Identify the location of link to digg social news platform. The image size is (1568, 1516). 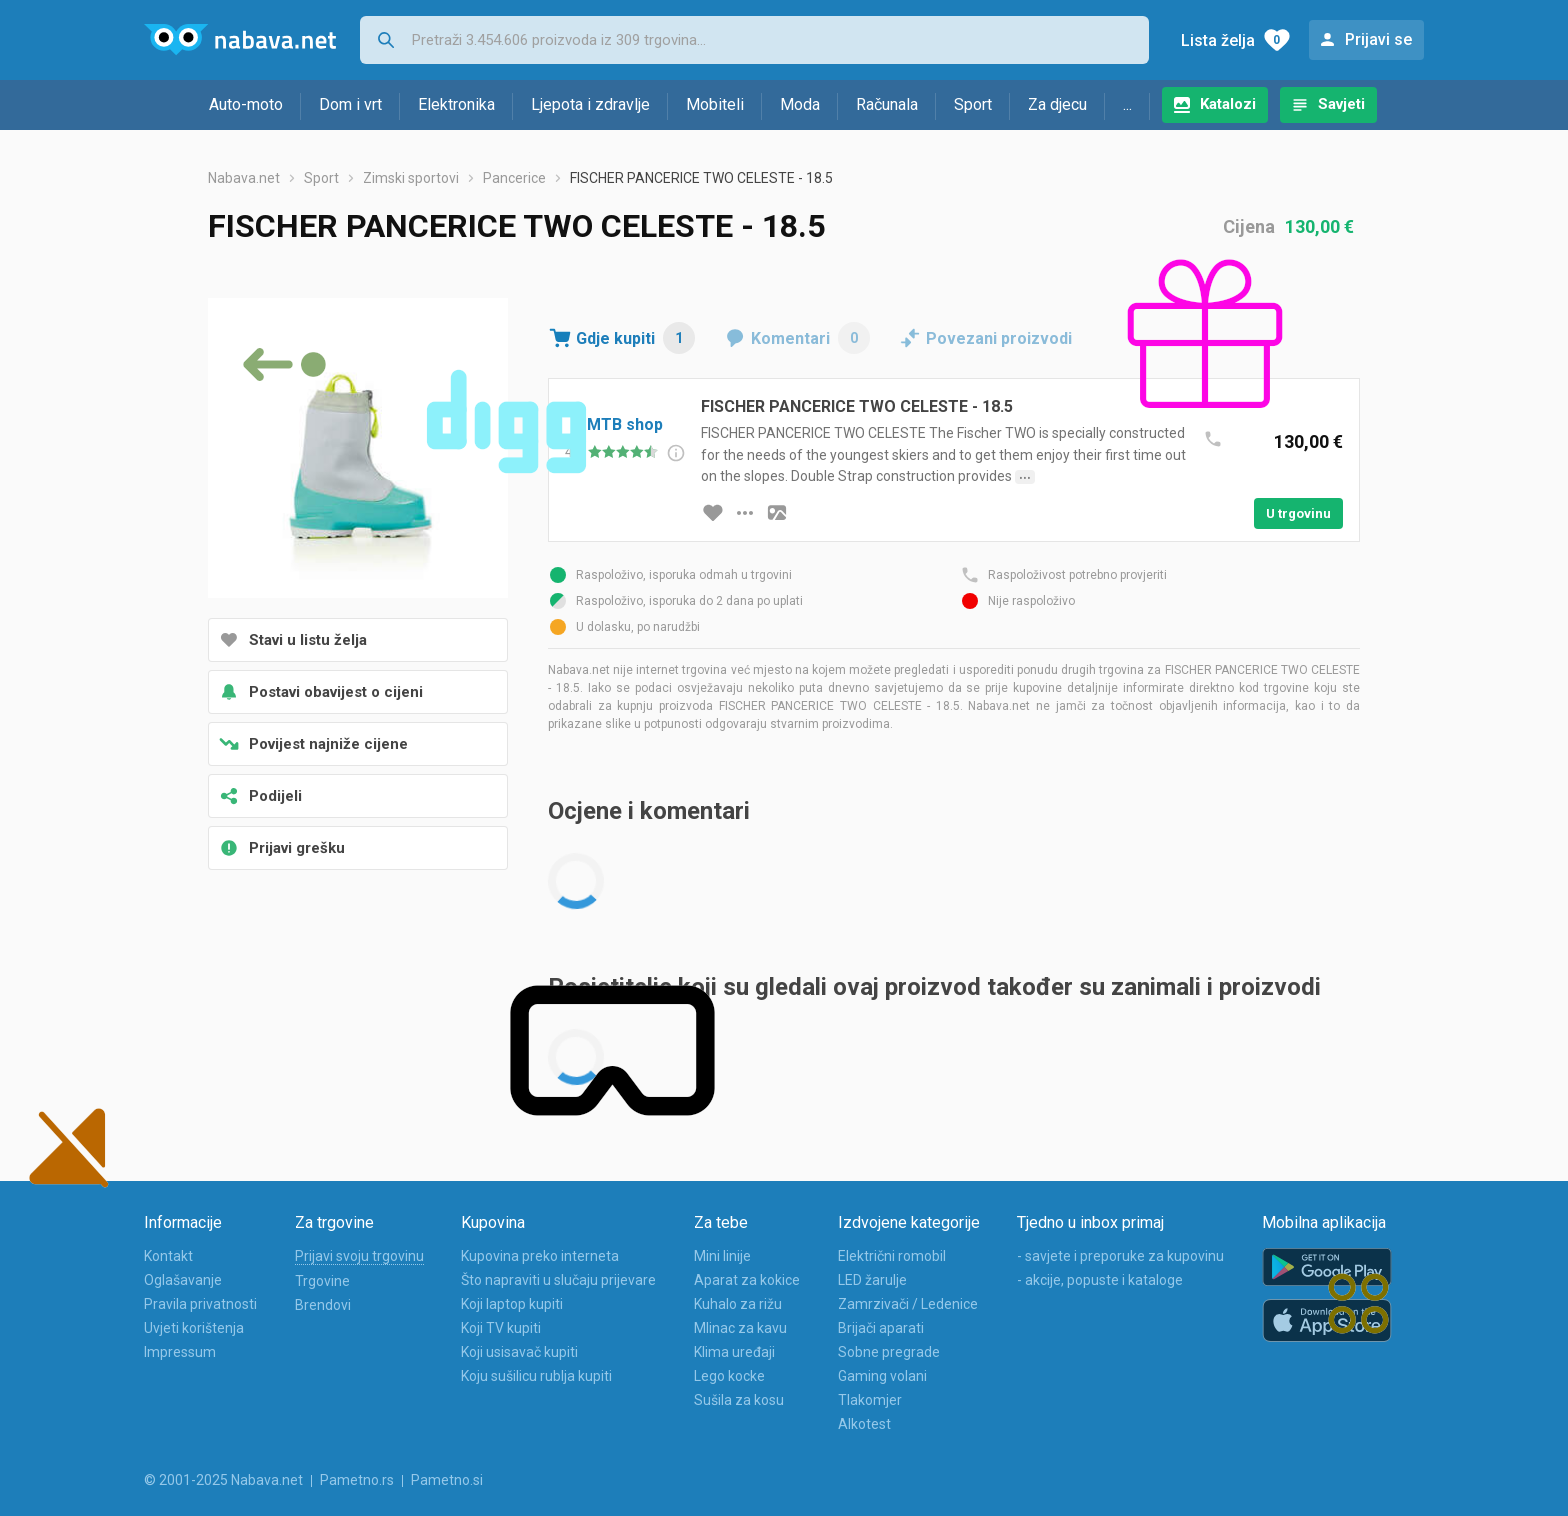
(506, 417).